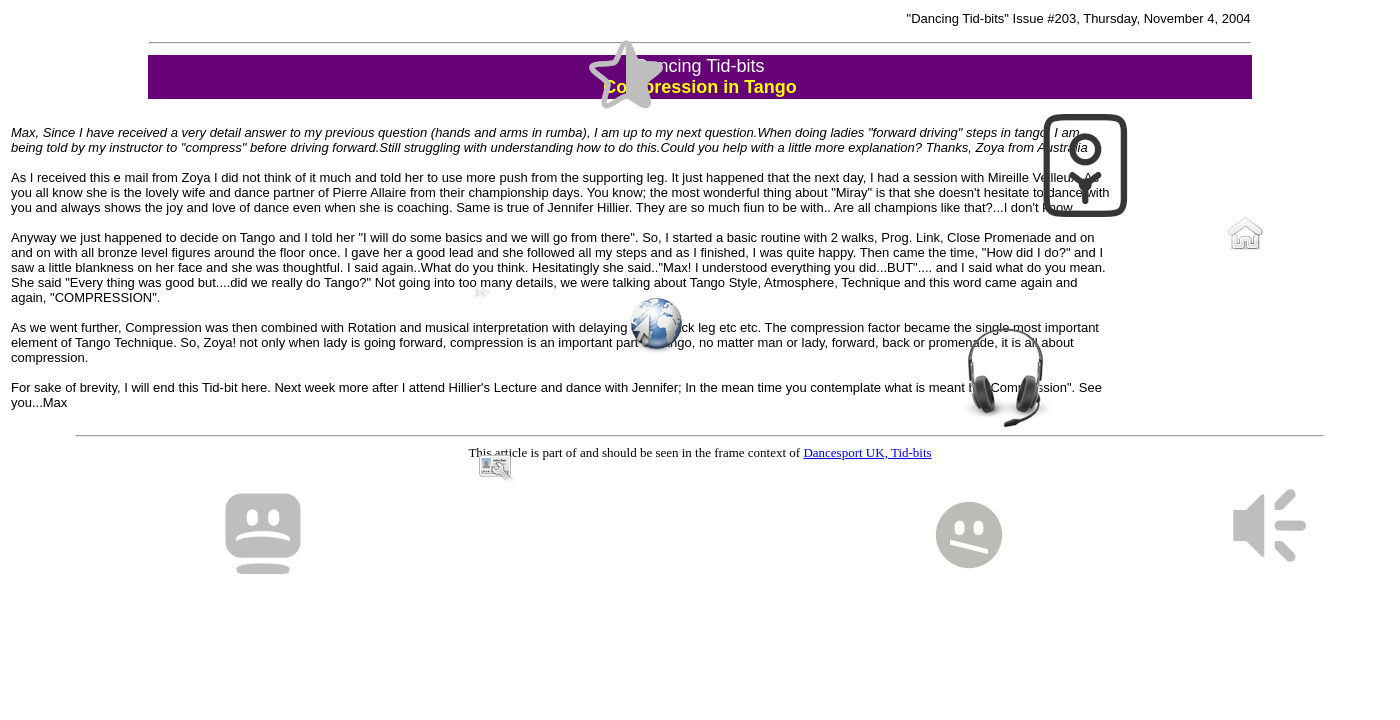 The height and width of the screenshot is (720, 1400). Describe the element at coordinates (657, 324) in the screenshot. I see `open web browser` at that location.